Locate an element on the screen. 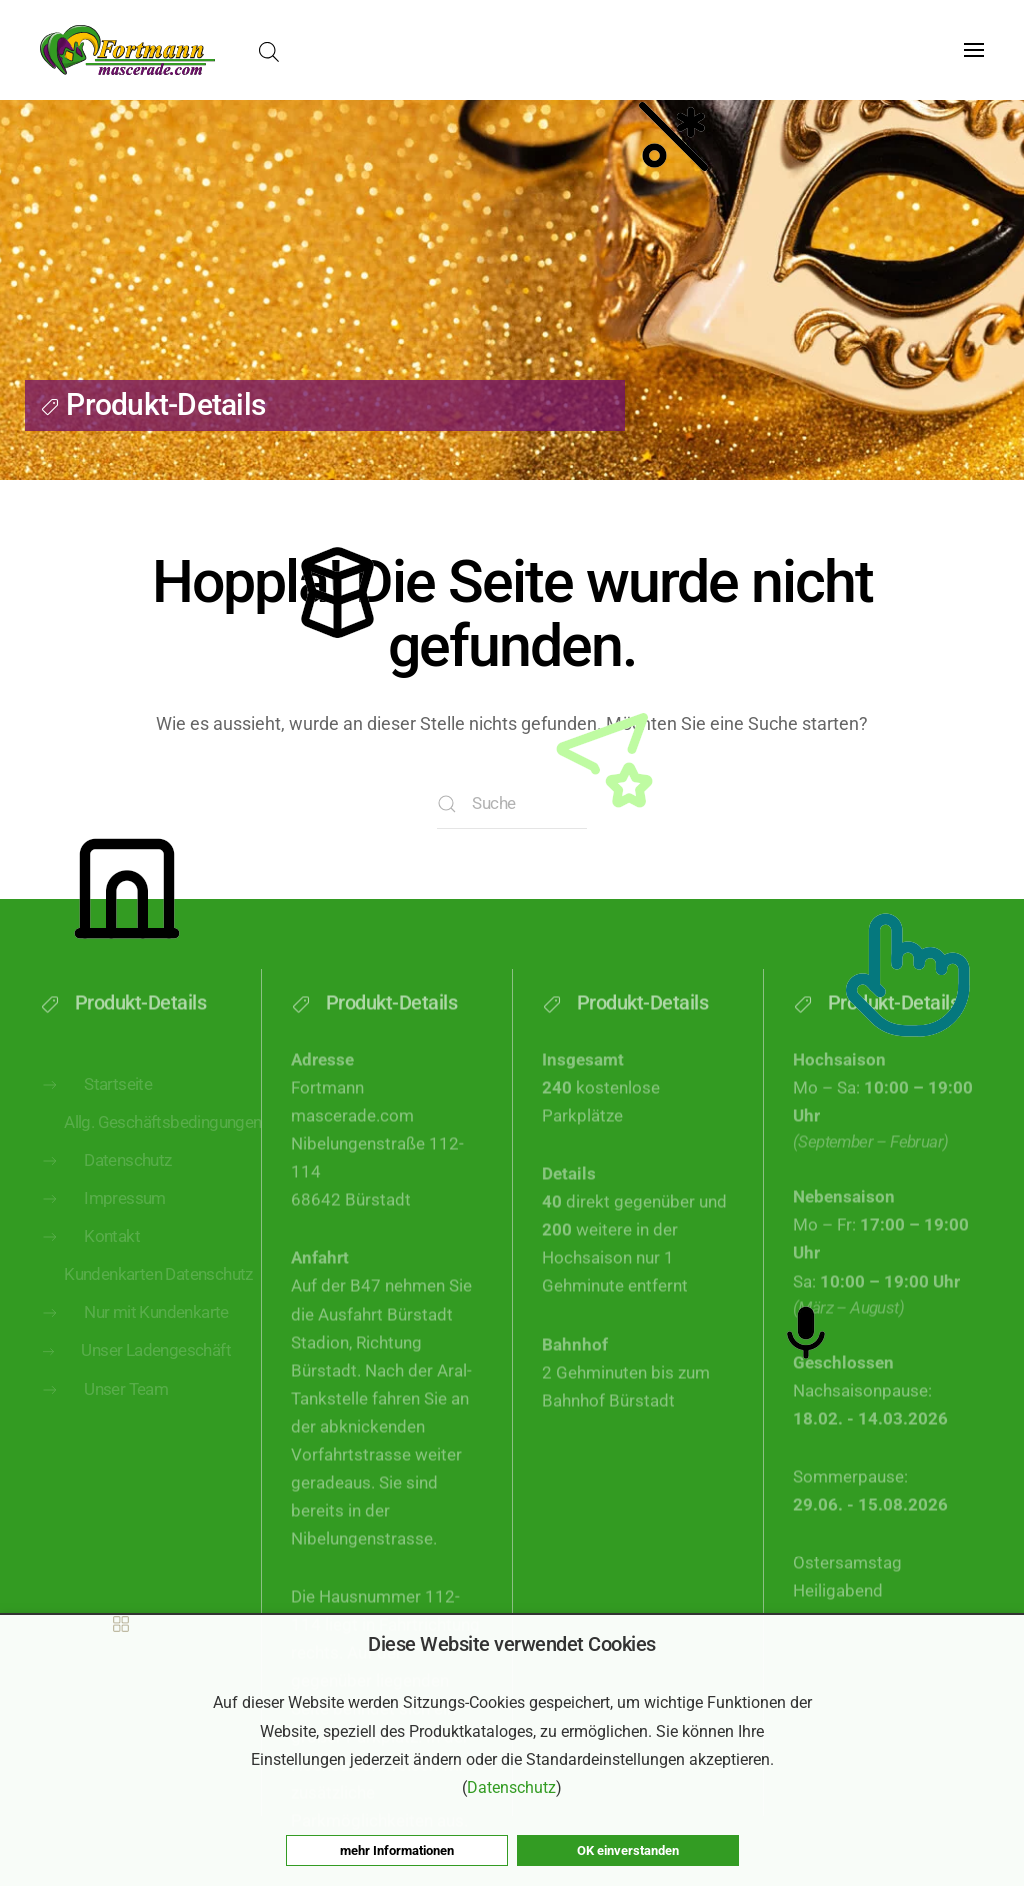  tap or click to select an item is located at coordinates (908, 975).